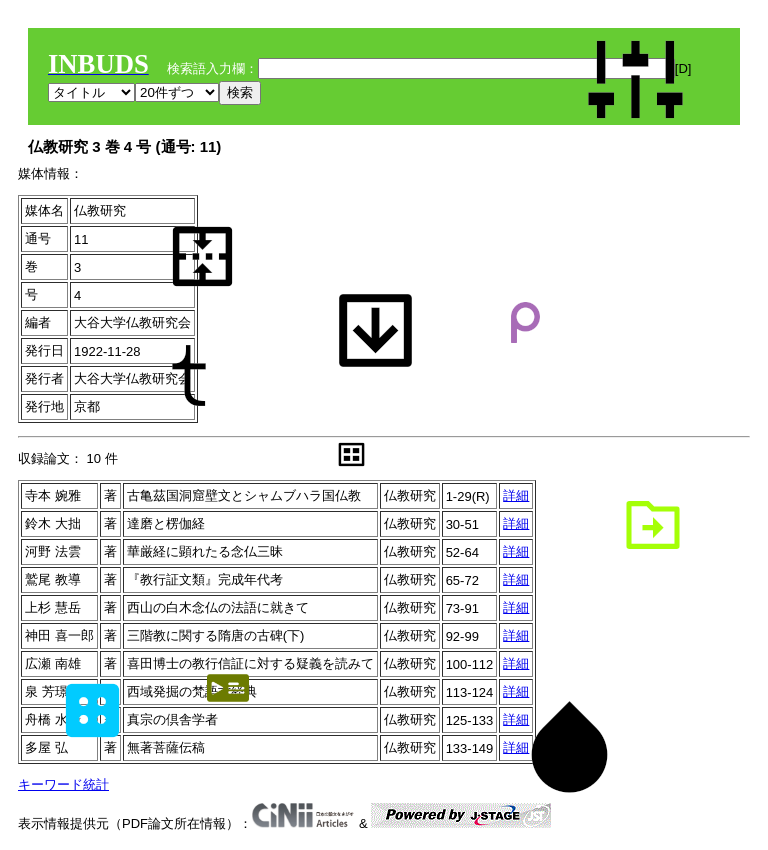  I want to click on open the picsart app, so click(525, 322).